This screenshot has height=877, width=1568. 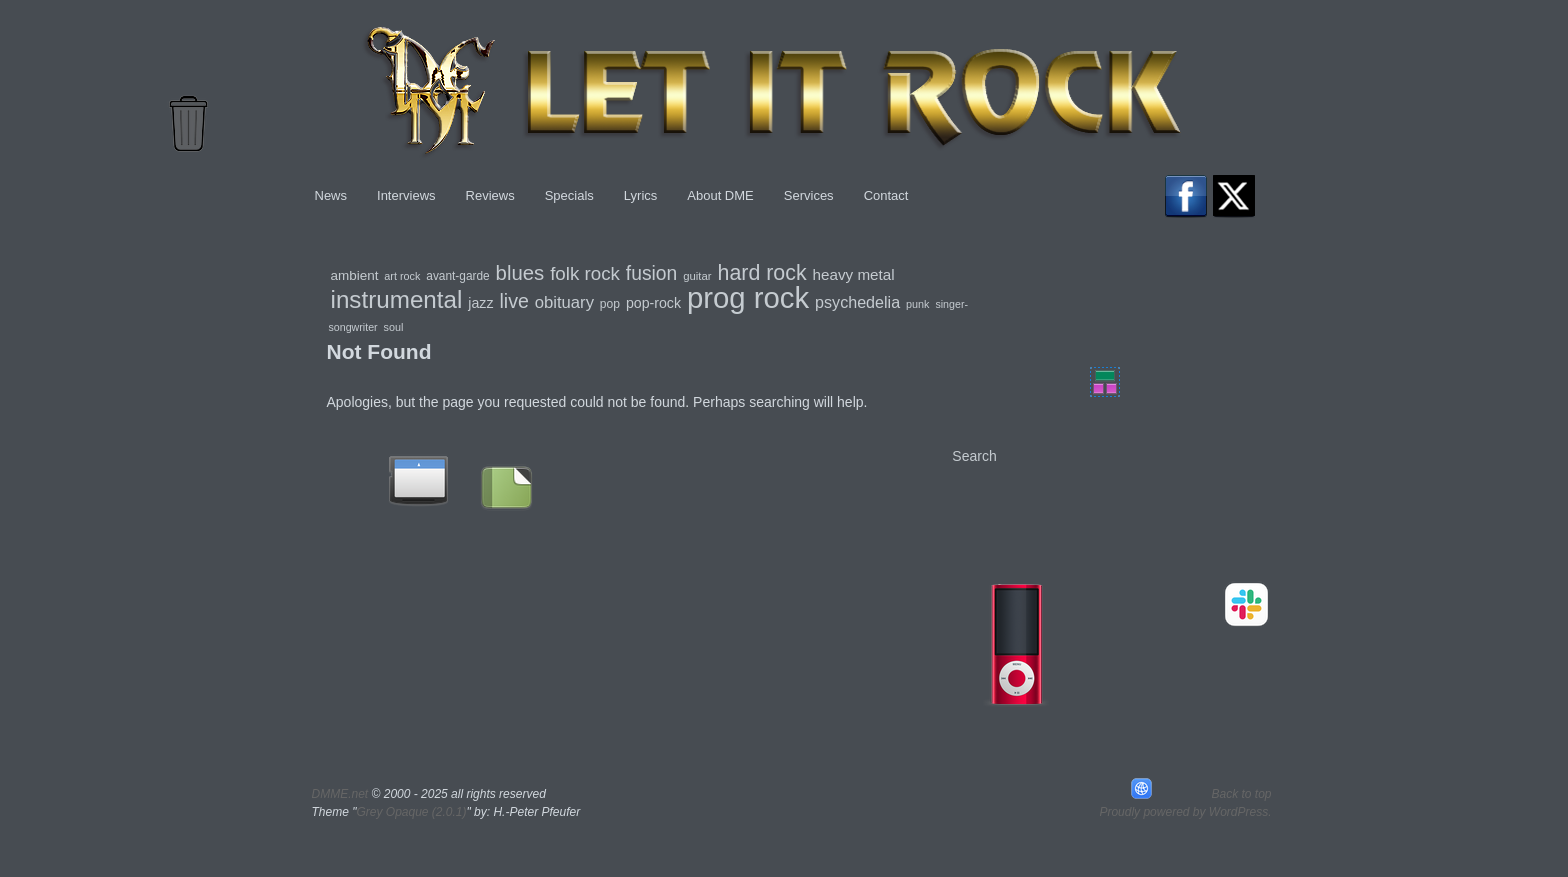 What do you see at coordinates (506, 487) in the screenshot?
I see `change desktop wallpaper settings` at bounding box center [506, 487].